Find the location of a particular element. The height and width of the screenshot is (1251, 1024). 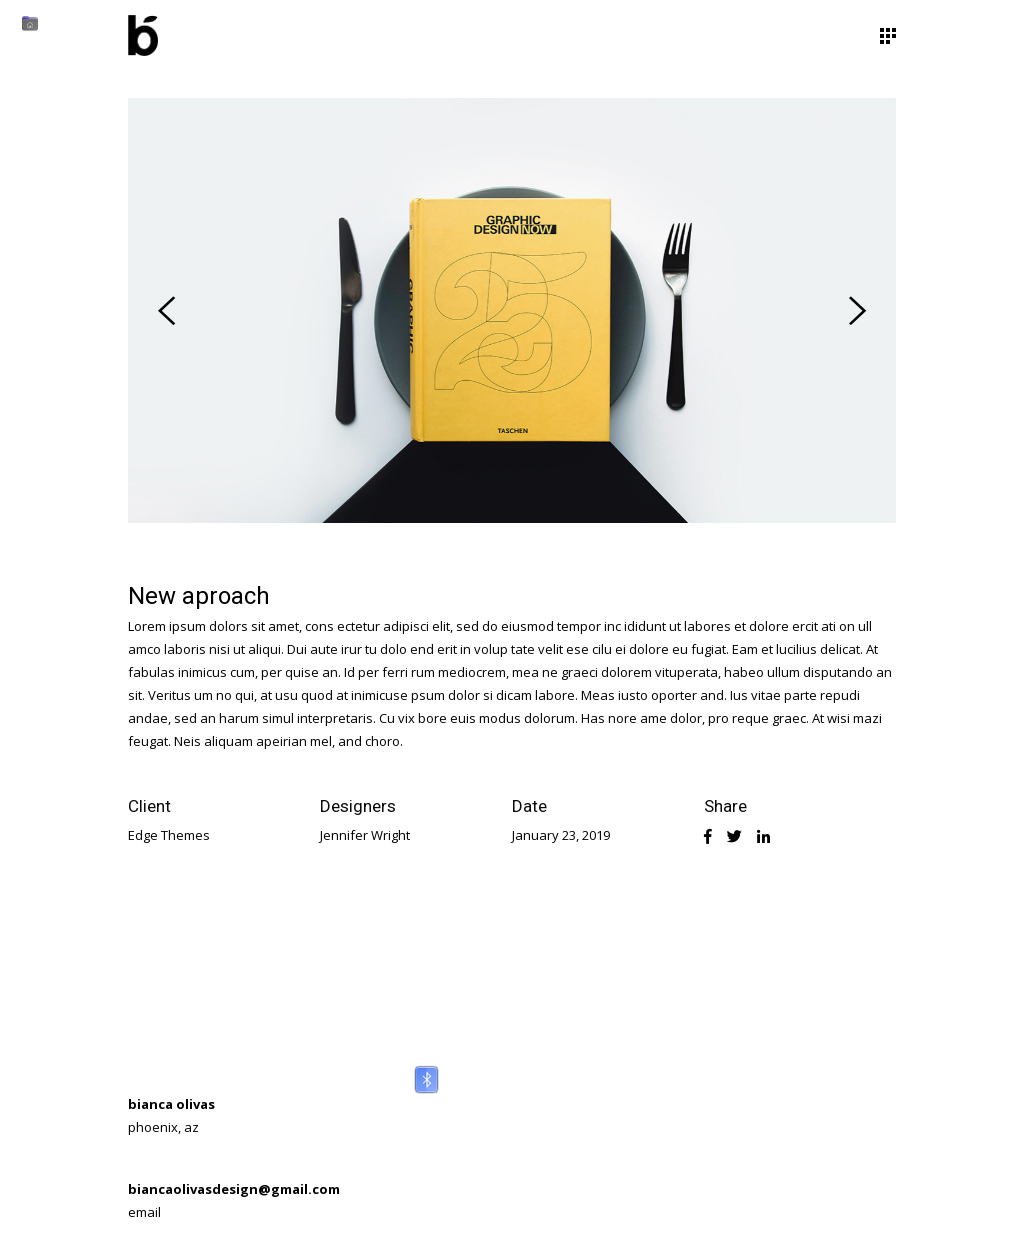

access your home folder is located at coordinates (30, 23).